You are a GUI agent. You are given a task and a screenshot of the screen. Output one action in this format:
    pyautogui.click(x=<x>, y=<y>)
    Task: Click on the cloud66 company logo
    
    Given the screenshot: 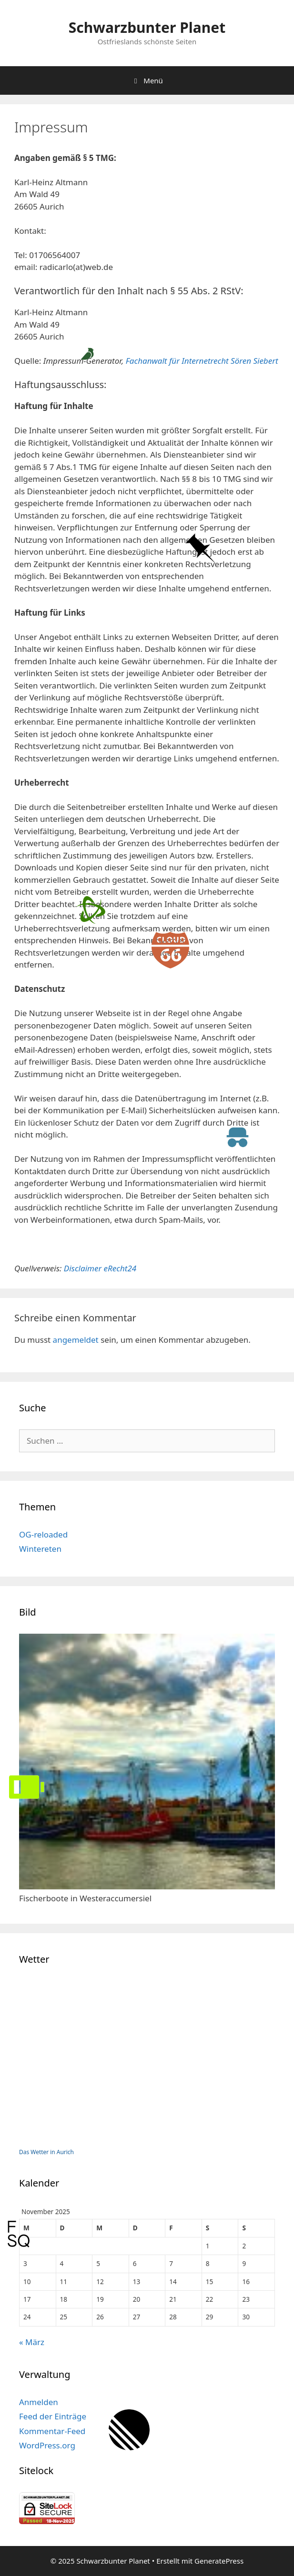 What is the action you would take?
    pyautogui.click(x=170, y=950)
    